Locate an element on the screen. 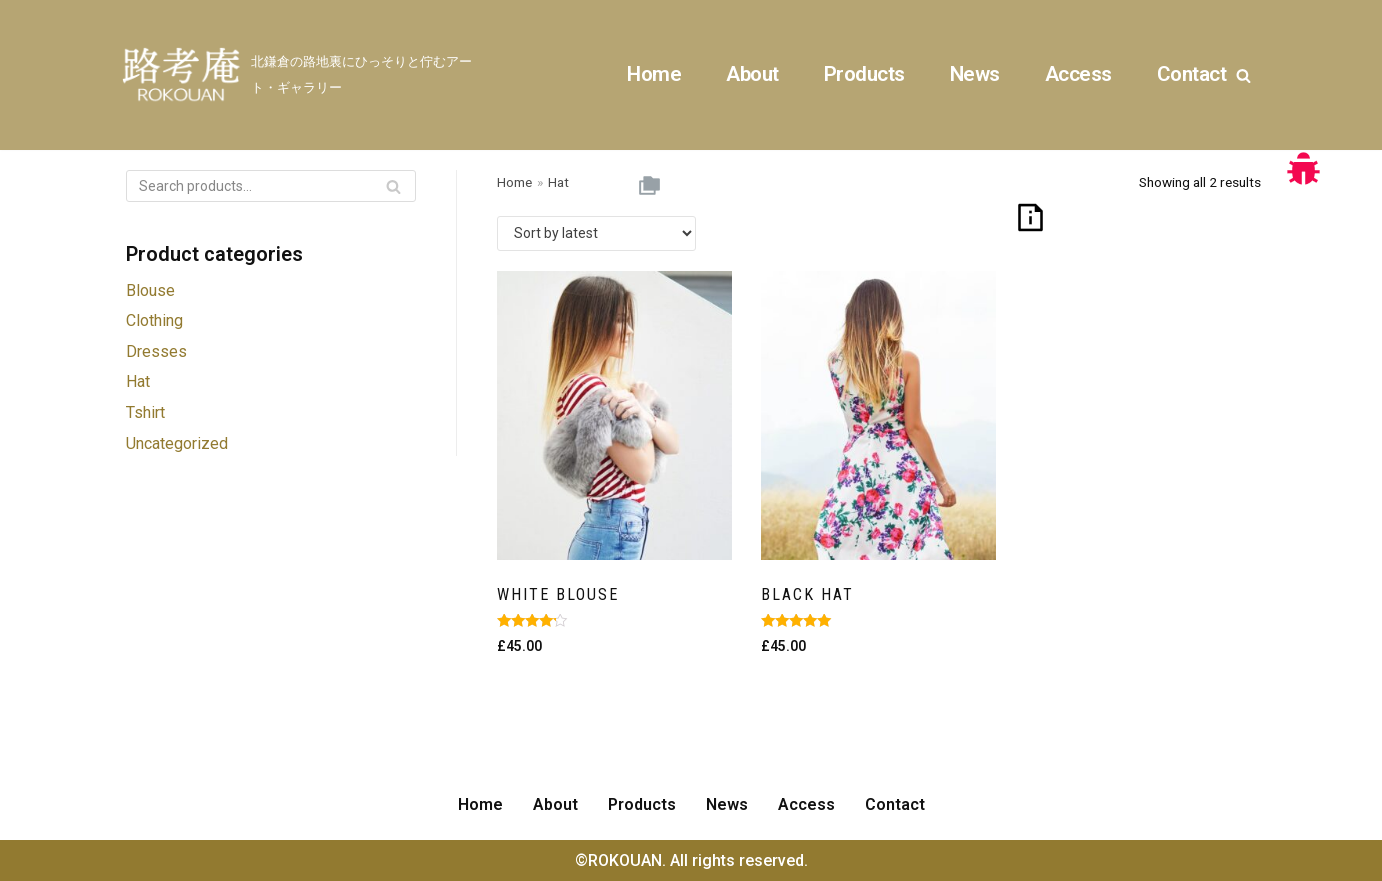 This screenshot has width=1382, height=881. report a bug or issue is located at coordinates (1303, 168).